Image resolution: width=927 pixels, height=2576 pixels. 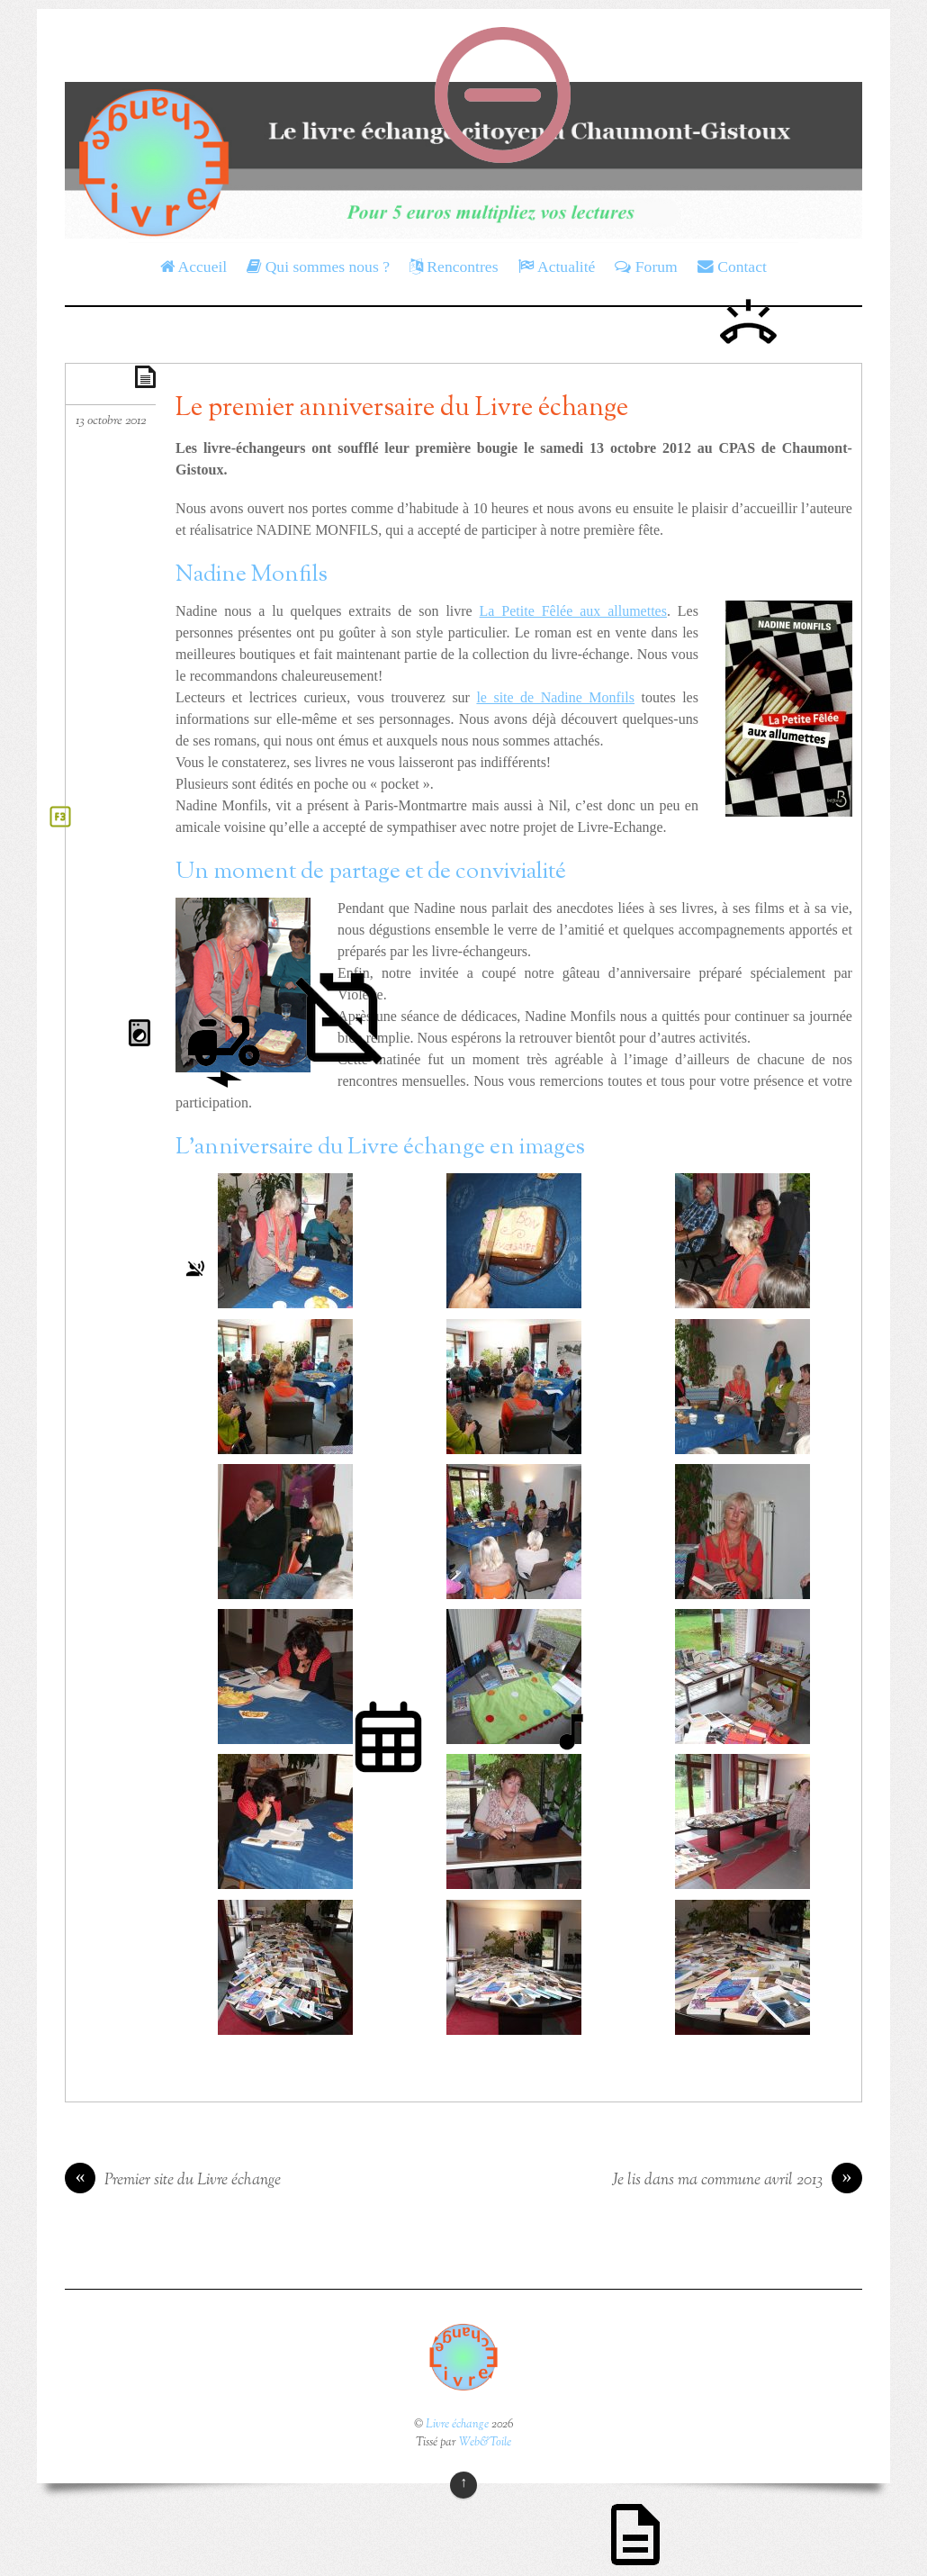 What do you see at coordinates (388, 1739) in the screenshot?
I see `view calendar with scheduled events` at bounding box center [388, 1739].